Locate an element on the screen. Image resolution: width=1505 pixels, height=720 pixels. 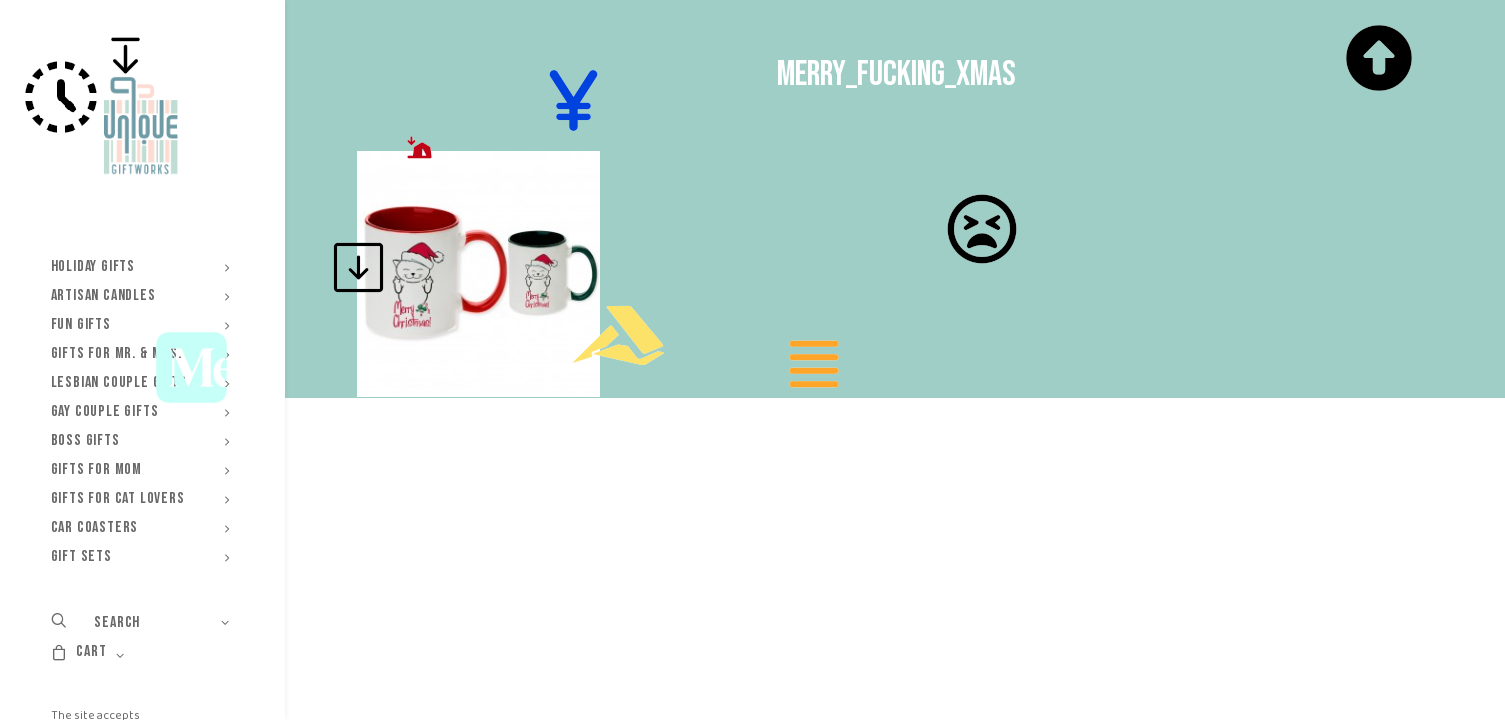
download file or content is located at coordinates (358, 267).